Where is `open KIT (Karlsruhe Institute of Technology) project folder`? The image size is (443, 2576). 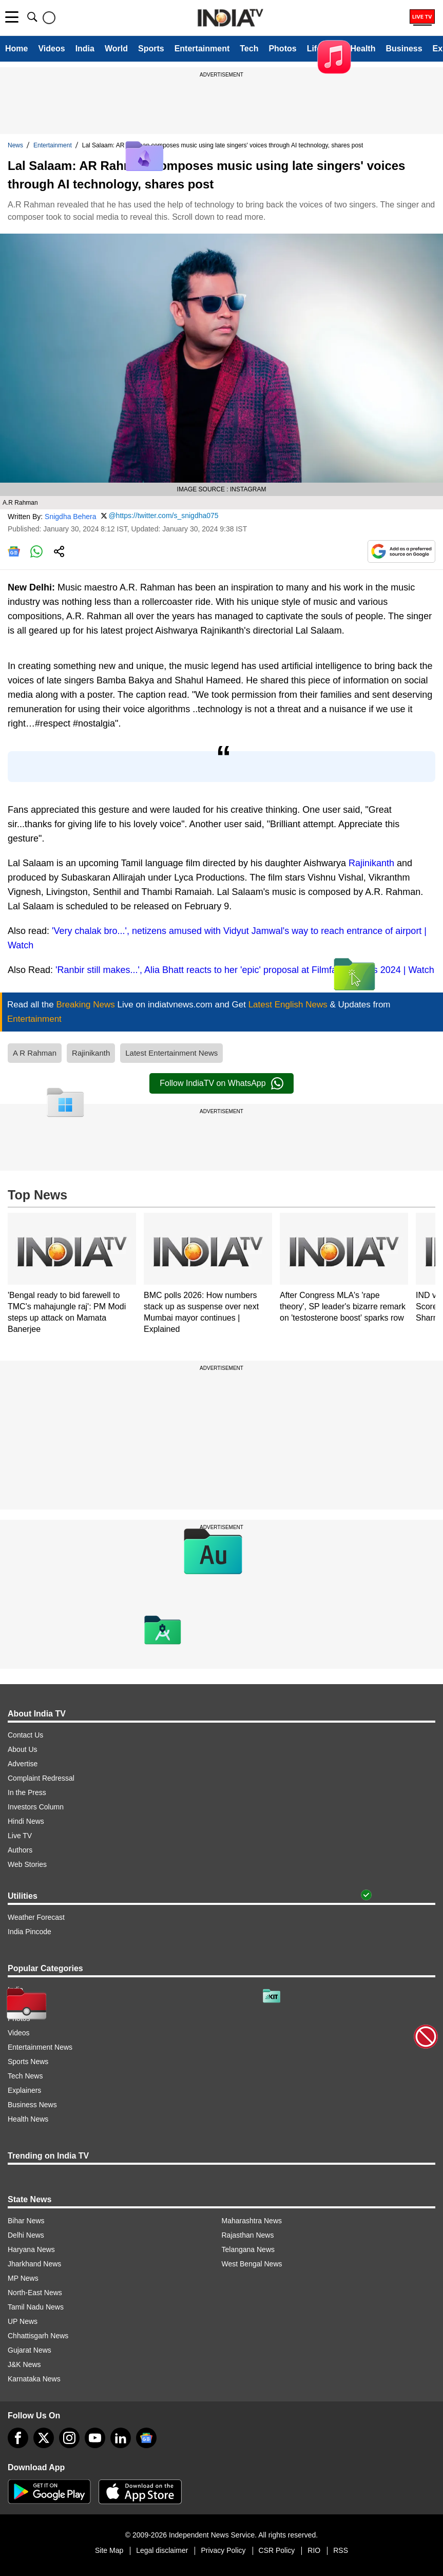
open KIT (Karlsruhe Institute of Technology) project folder is located at coordinates (272, 1996).